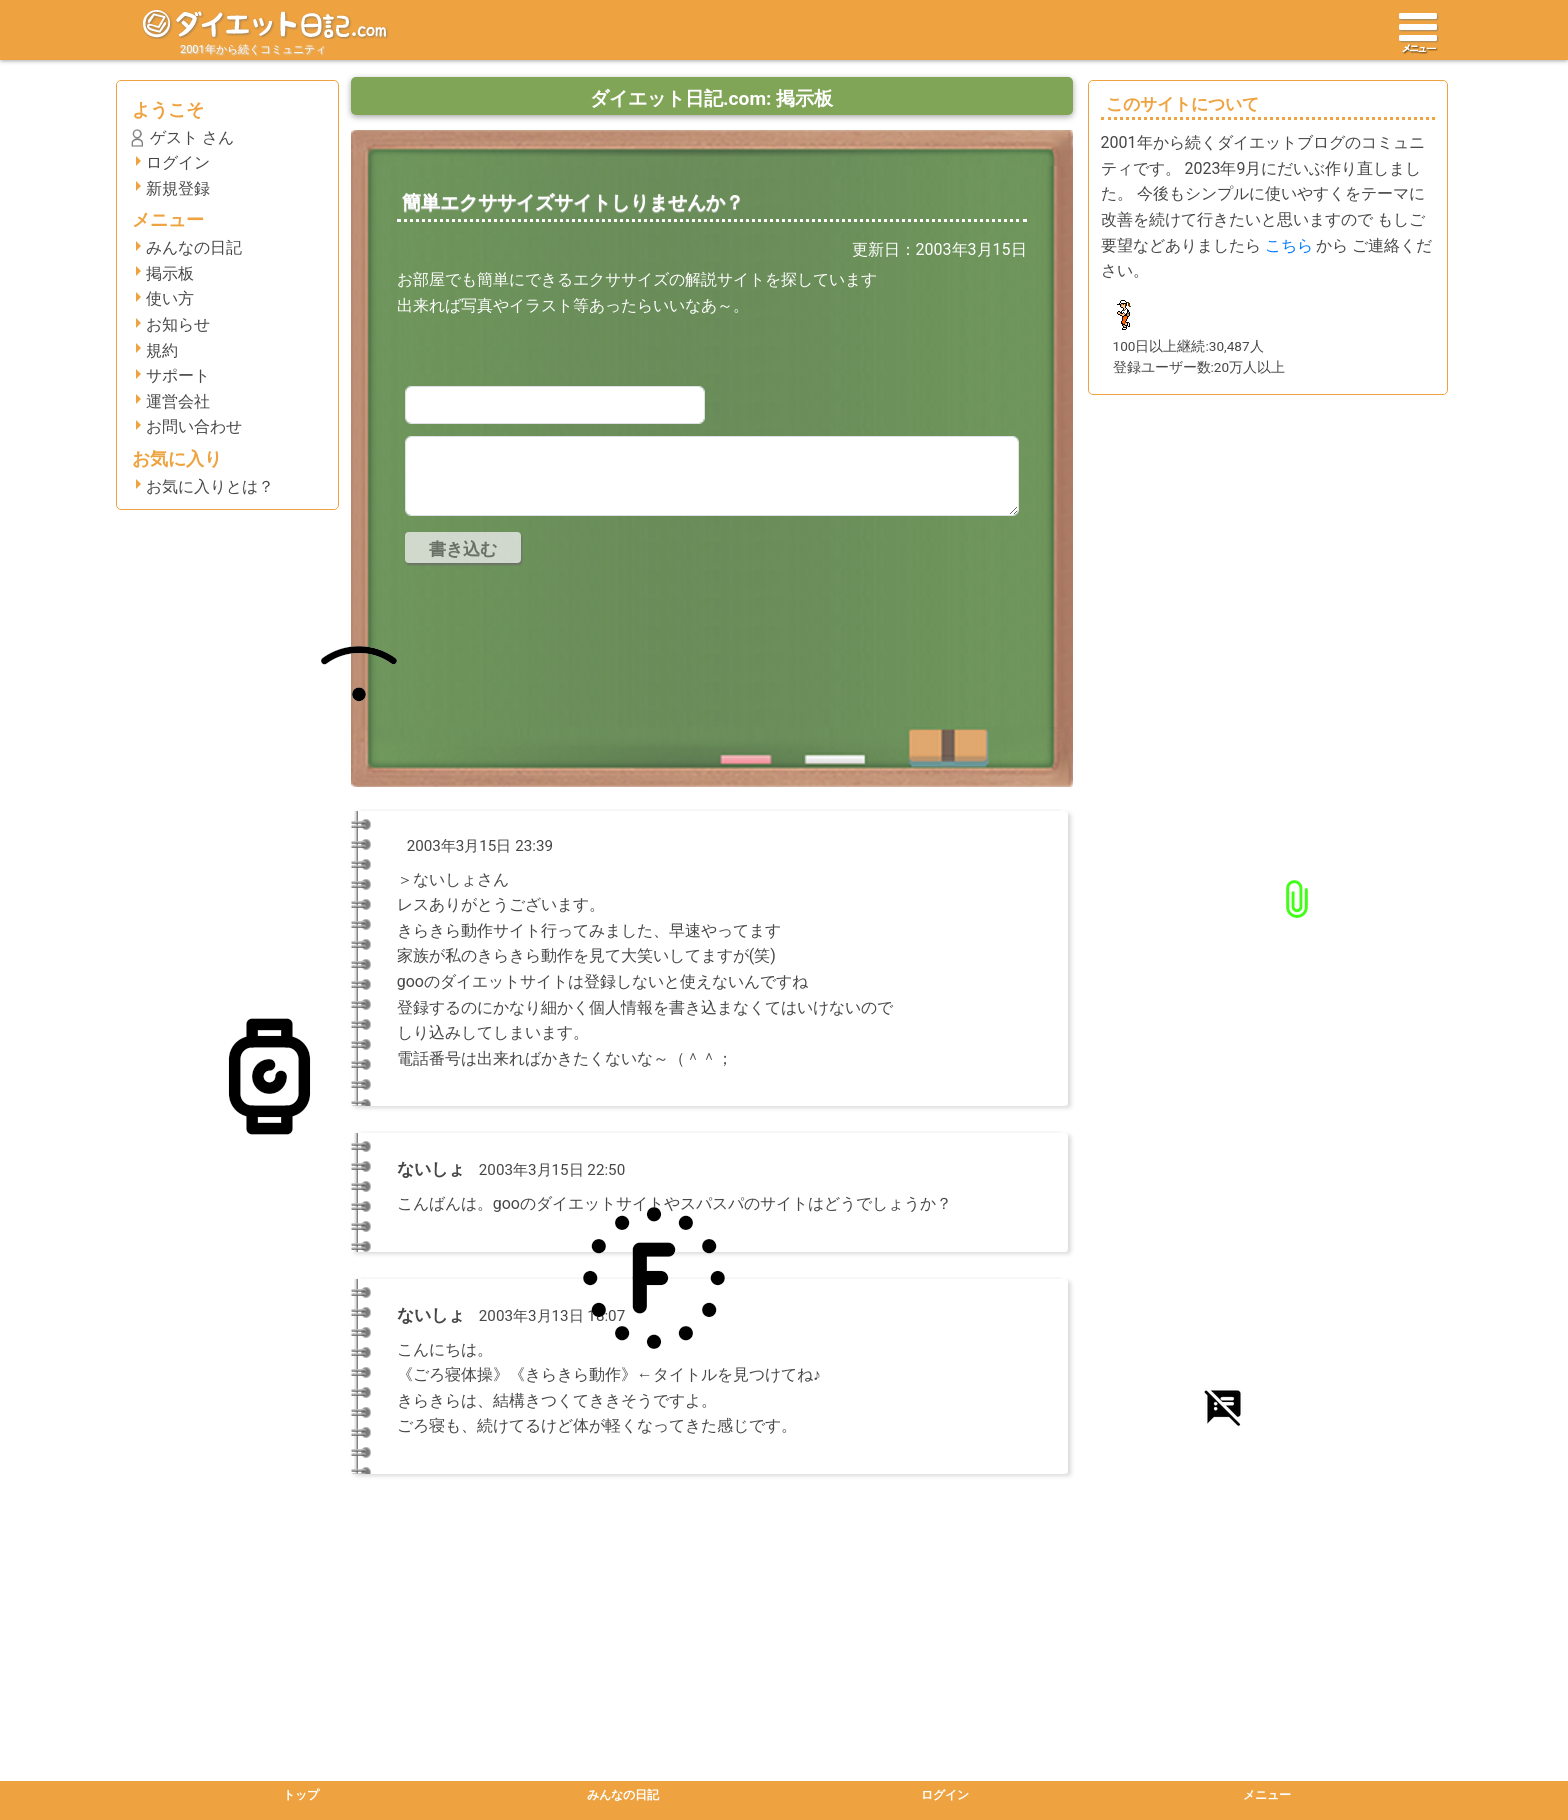  Describe the element at coordinates (654, 1278) in the screenshot. I see `indicates a draft or pending Facebook connection` at that location.